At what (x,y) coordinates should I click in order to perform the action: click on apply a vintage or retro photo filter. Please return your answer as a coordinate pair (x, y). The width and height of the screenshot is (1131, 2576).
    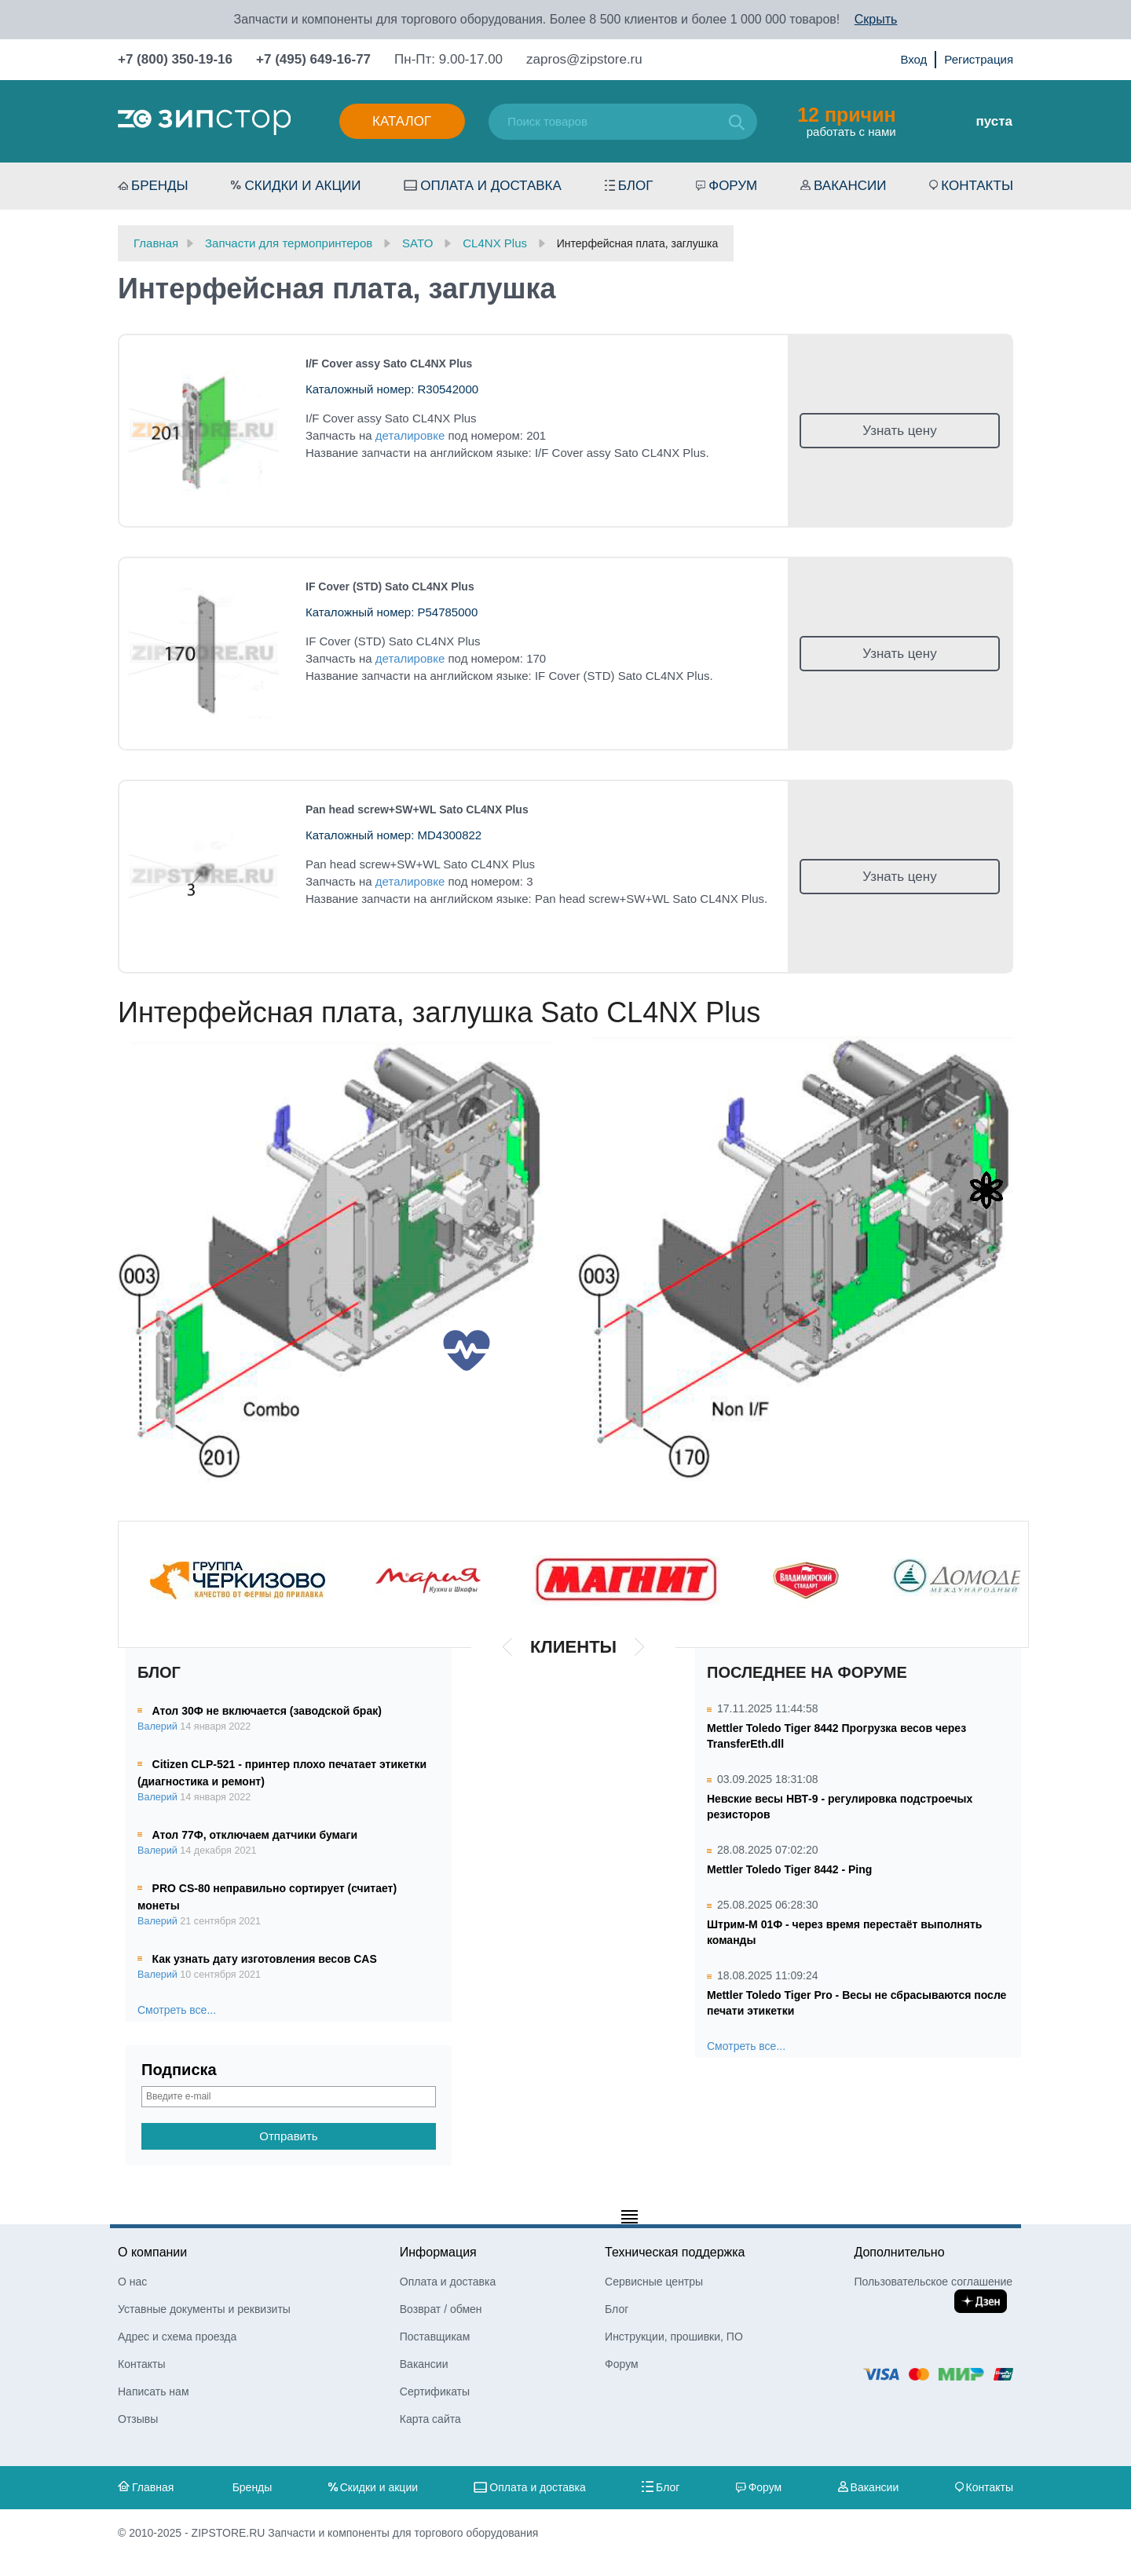
    Looking at the image, I should click on (986, 1190).